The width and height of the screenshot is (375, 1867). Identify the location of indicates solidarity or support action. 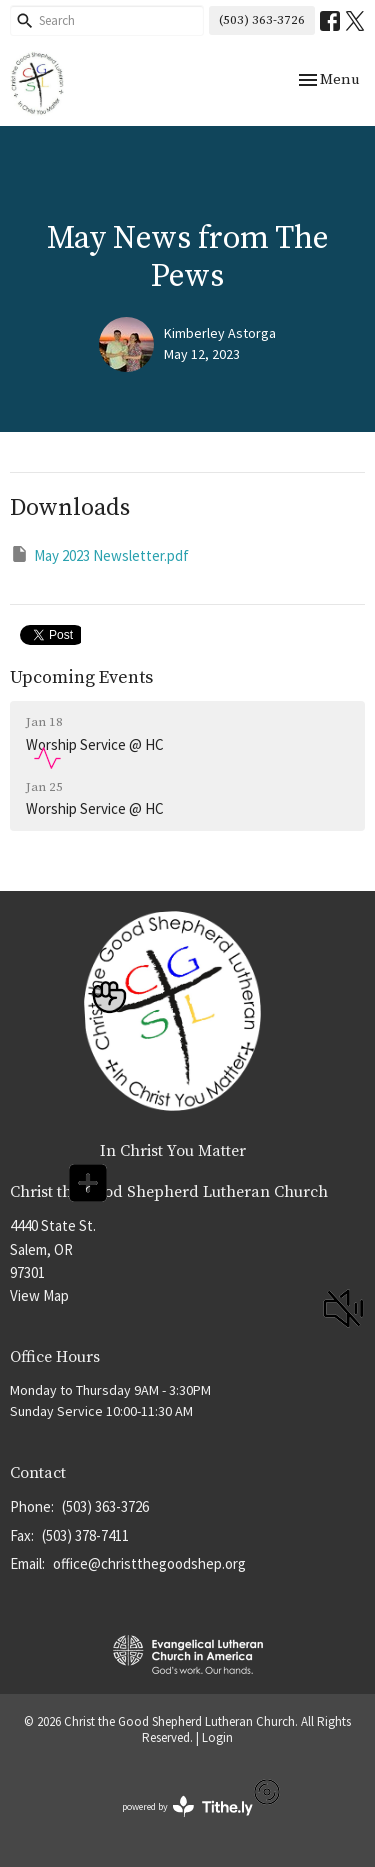
(109, 996).